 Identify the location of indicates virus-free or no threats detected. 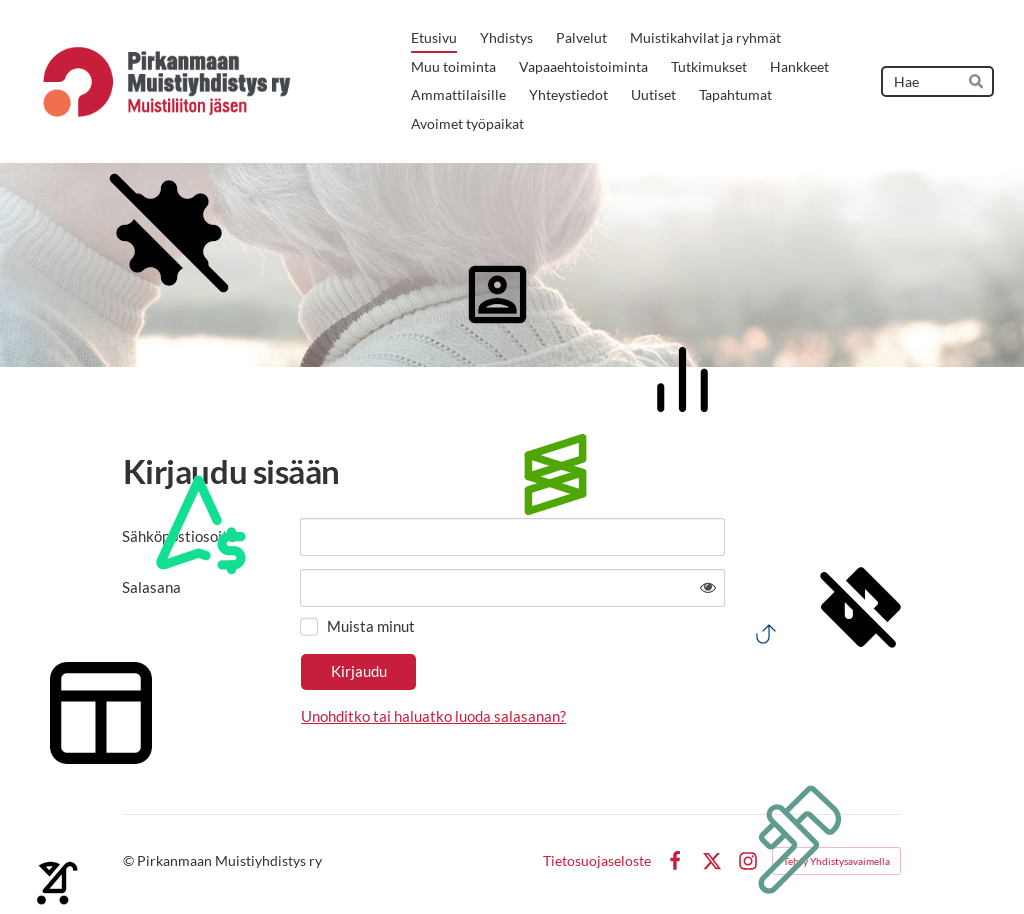
(169, 233).